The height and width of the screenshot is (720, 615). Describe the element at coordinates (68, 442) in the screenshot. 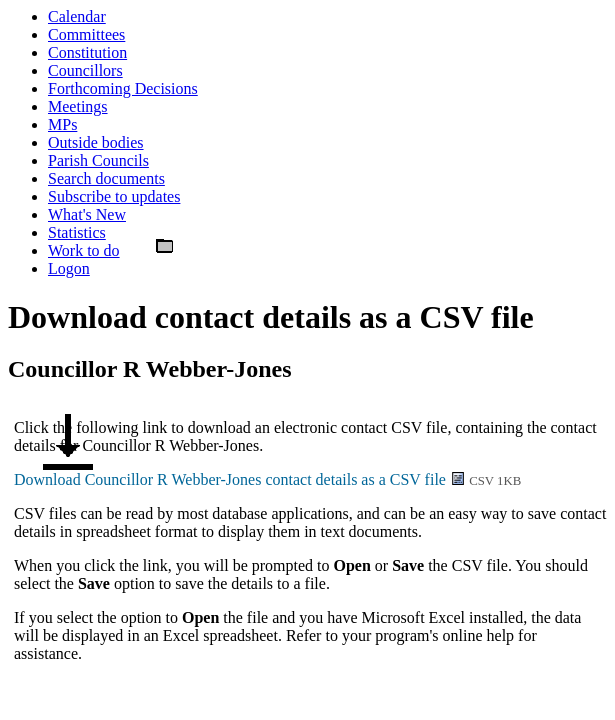

I see `align content to the bottom of a container` at that location.